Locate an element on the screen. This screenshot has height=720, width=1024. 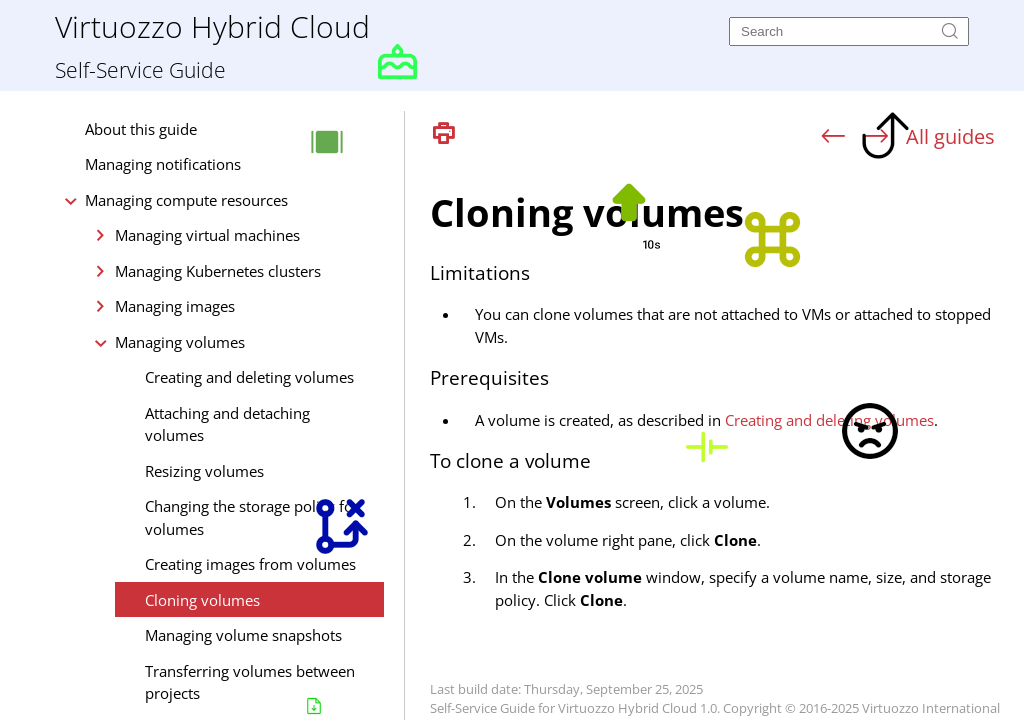
set a 10-second timer is located at coordinates (651, 244).